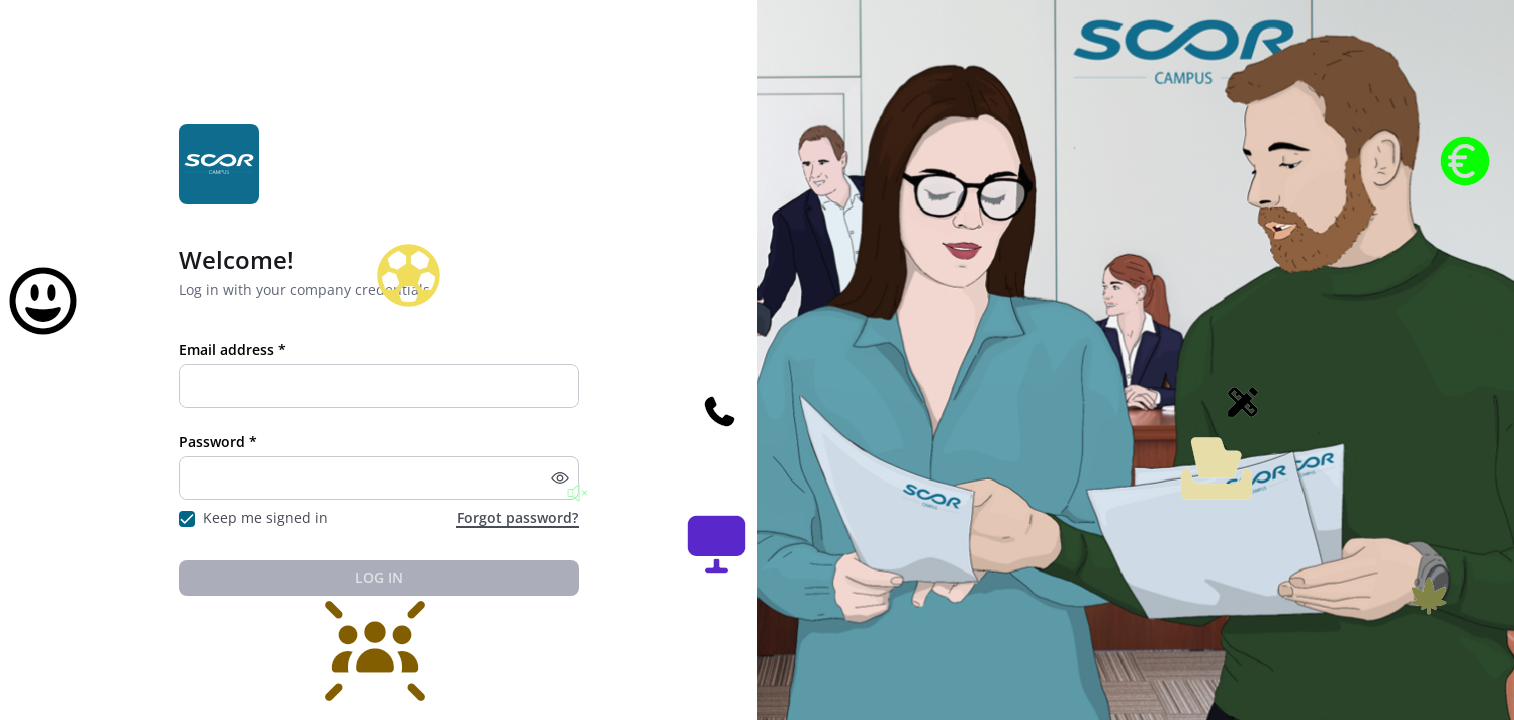 The image size is (1514, 720). Describe the element at coordinates (375, 651) in the screenshot. I see `view active or highlighted team members` at that location.